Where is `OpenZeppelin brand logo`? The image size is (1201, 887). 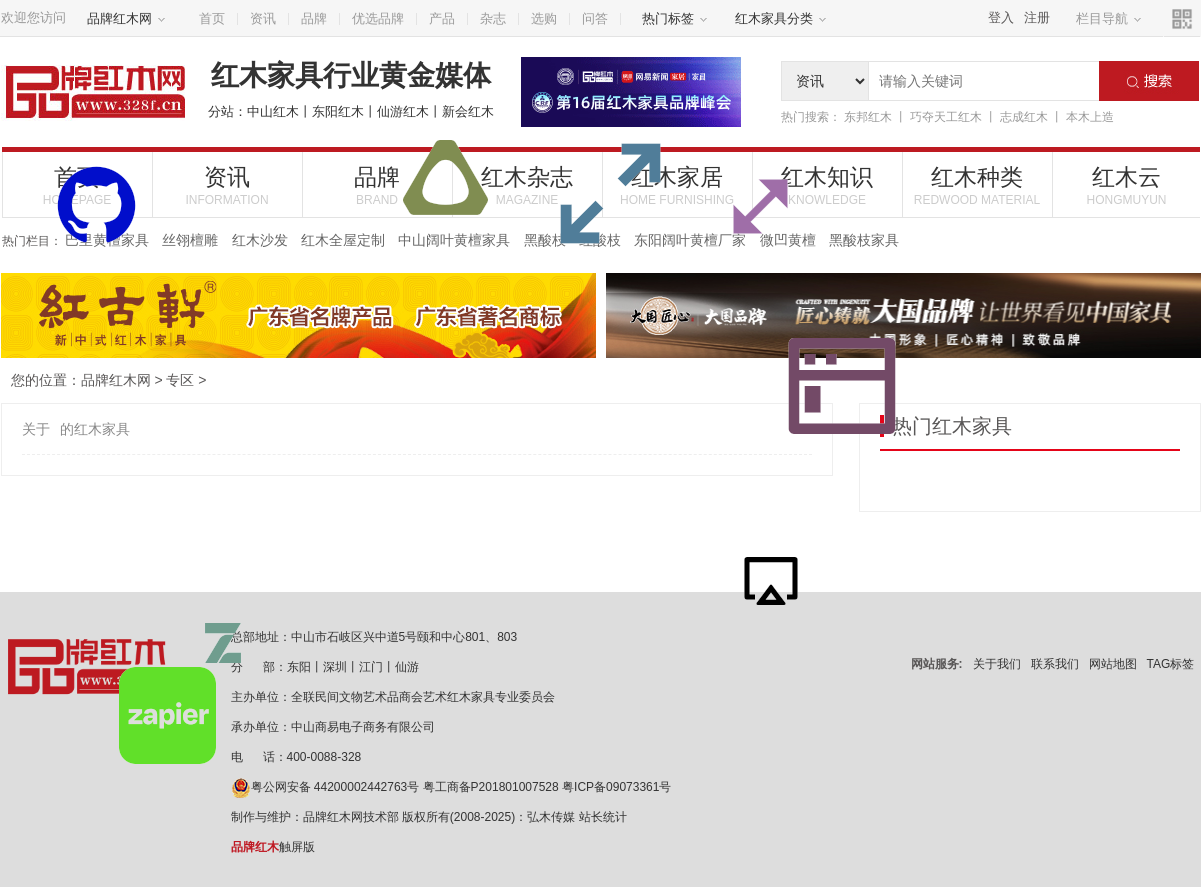 OpenZeppelin brand logo is located at coordinates (223, 643).